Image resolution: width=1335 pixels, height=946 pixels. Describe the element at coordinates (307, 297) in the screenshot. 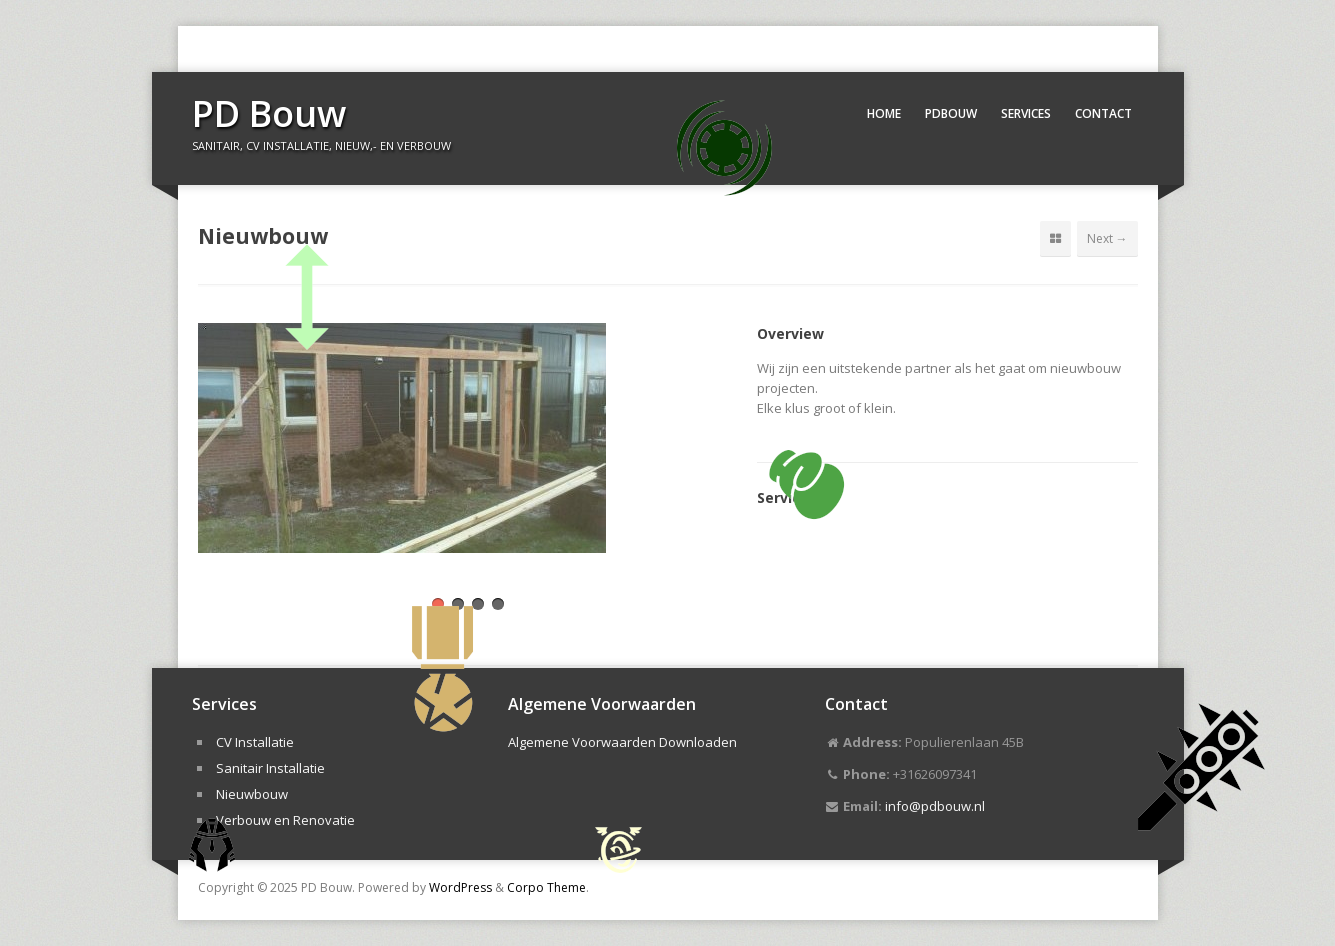

I see `flip image or object vertically` at that location.